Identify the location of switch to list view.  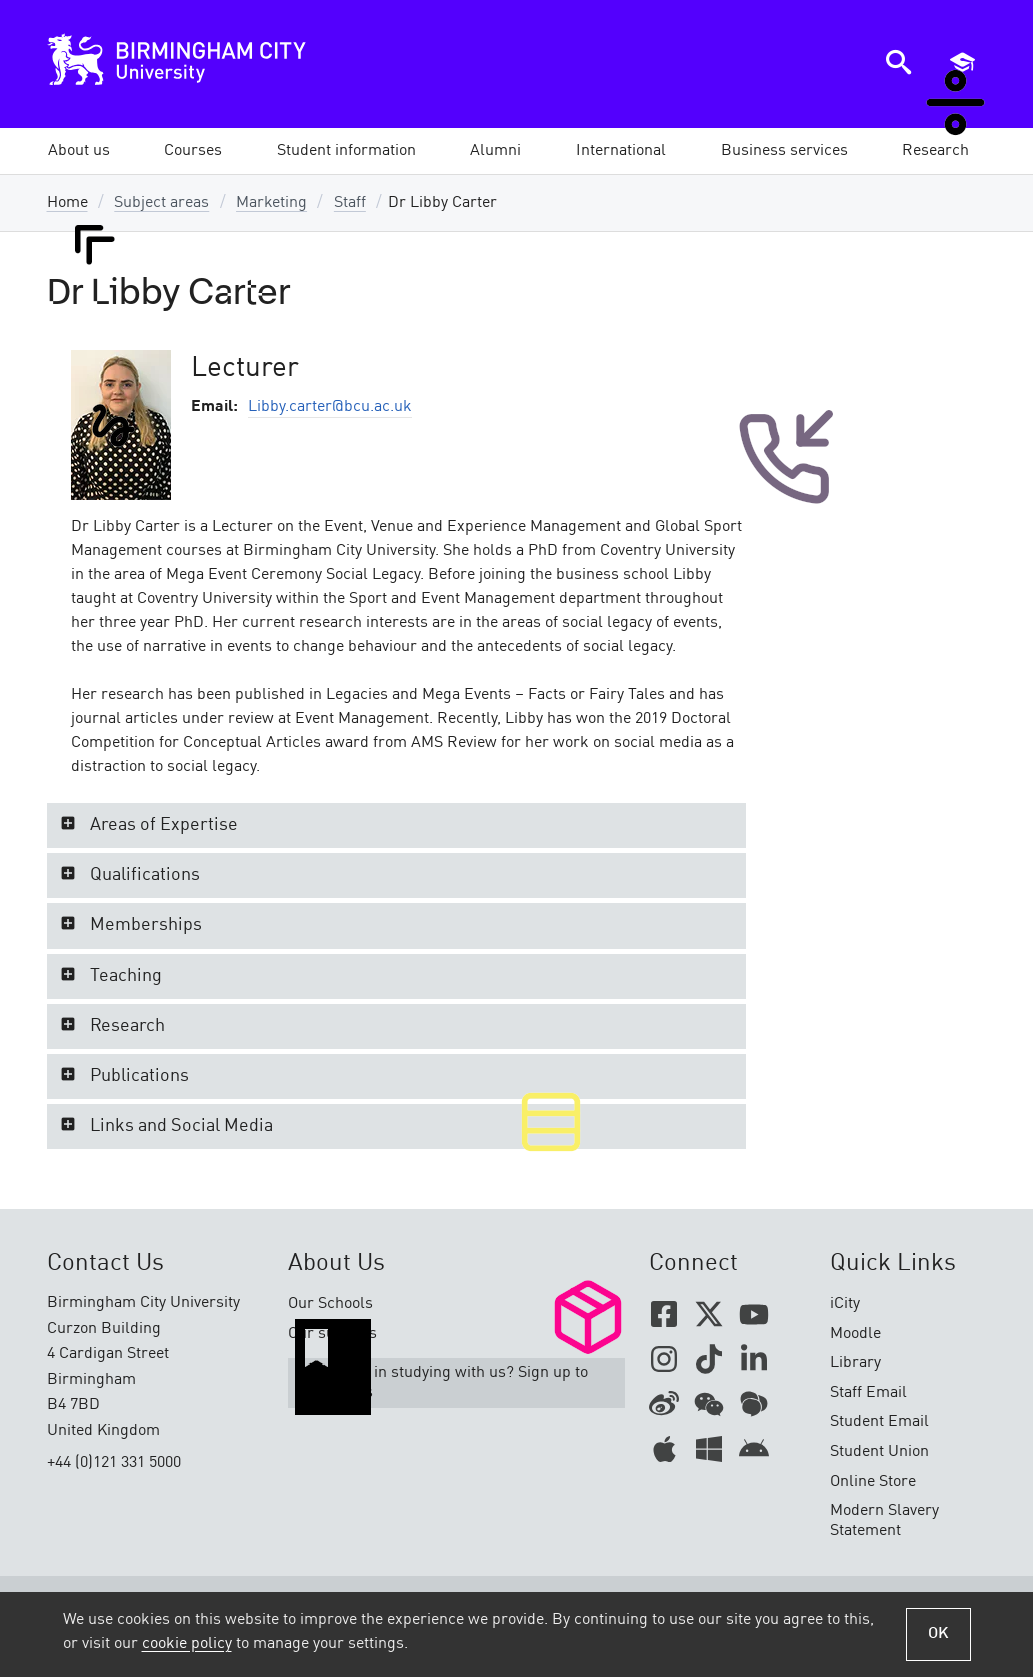
(551, 1122).